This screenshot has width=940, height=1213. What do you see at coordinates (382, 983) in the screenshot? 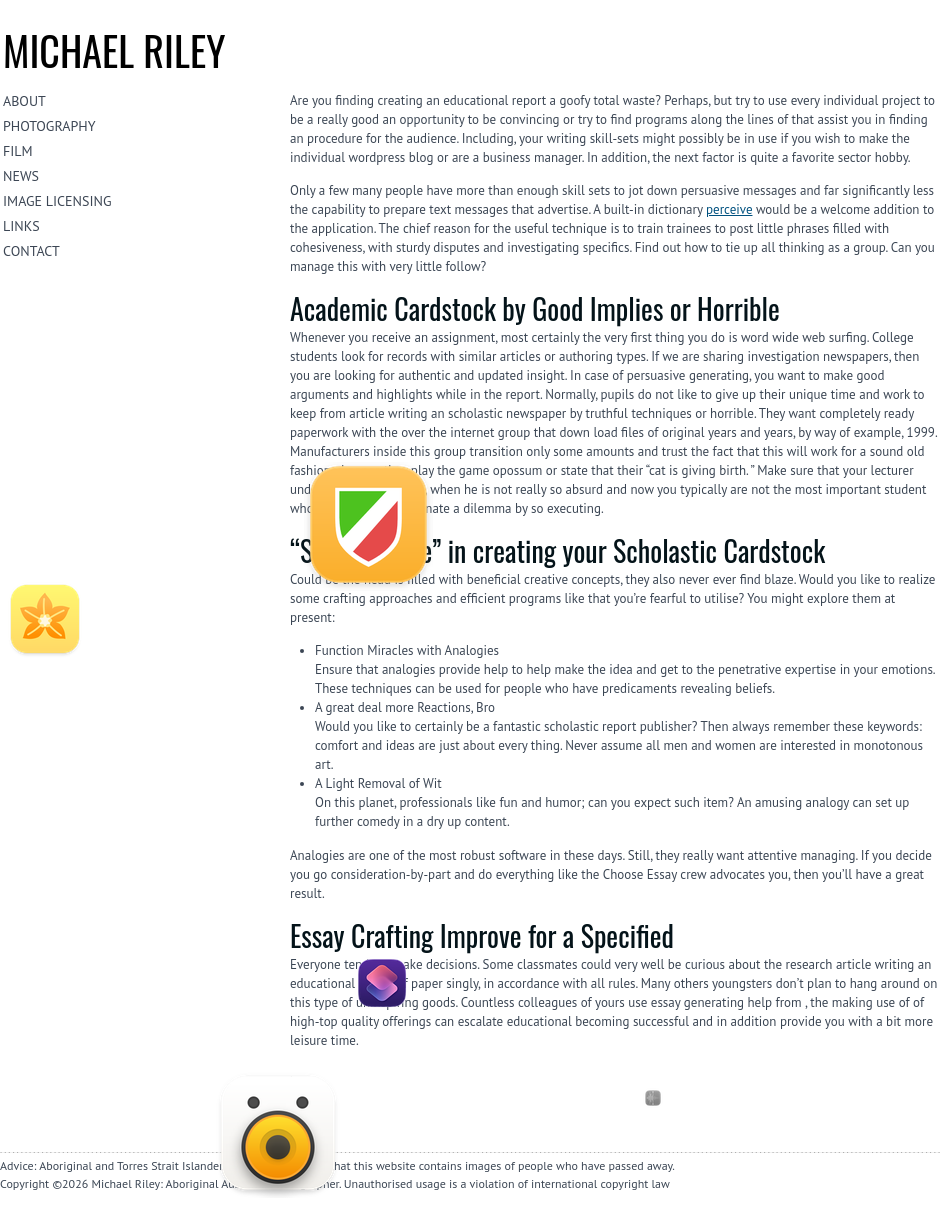
I see `open the shortcuts app` at bounding box center [382, 983].